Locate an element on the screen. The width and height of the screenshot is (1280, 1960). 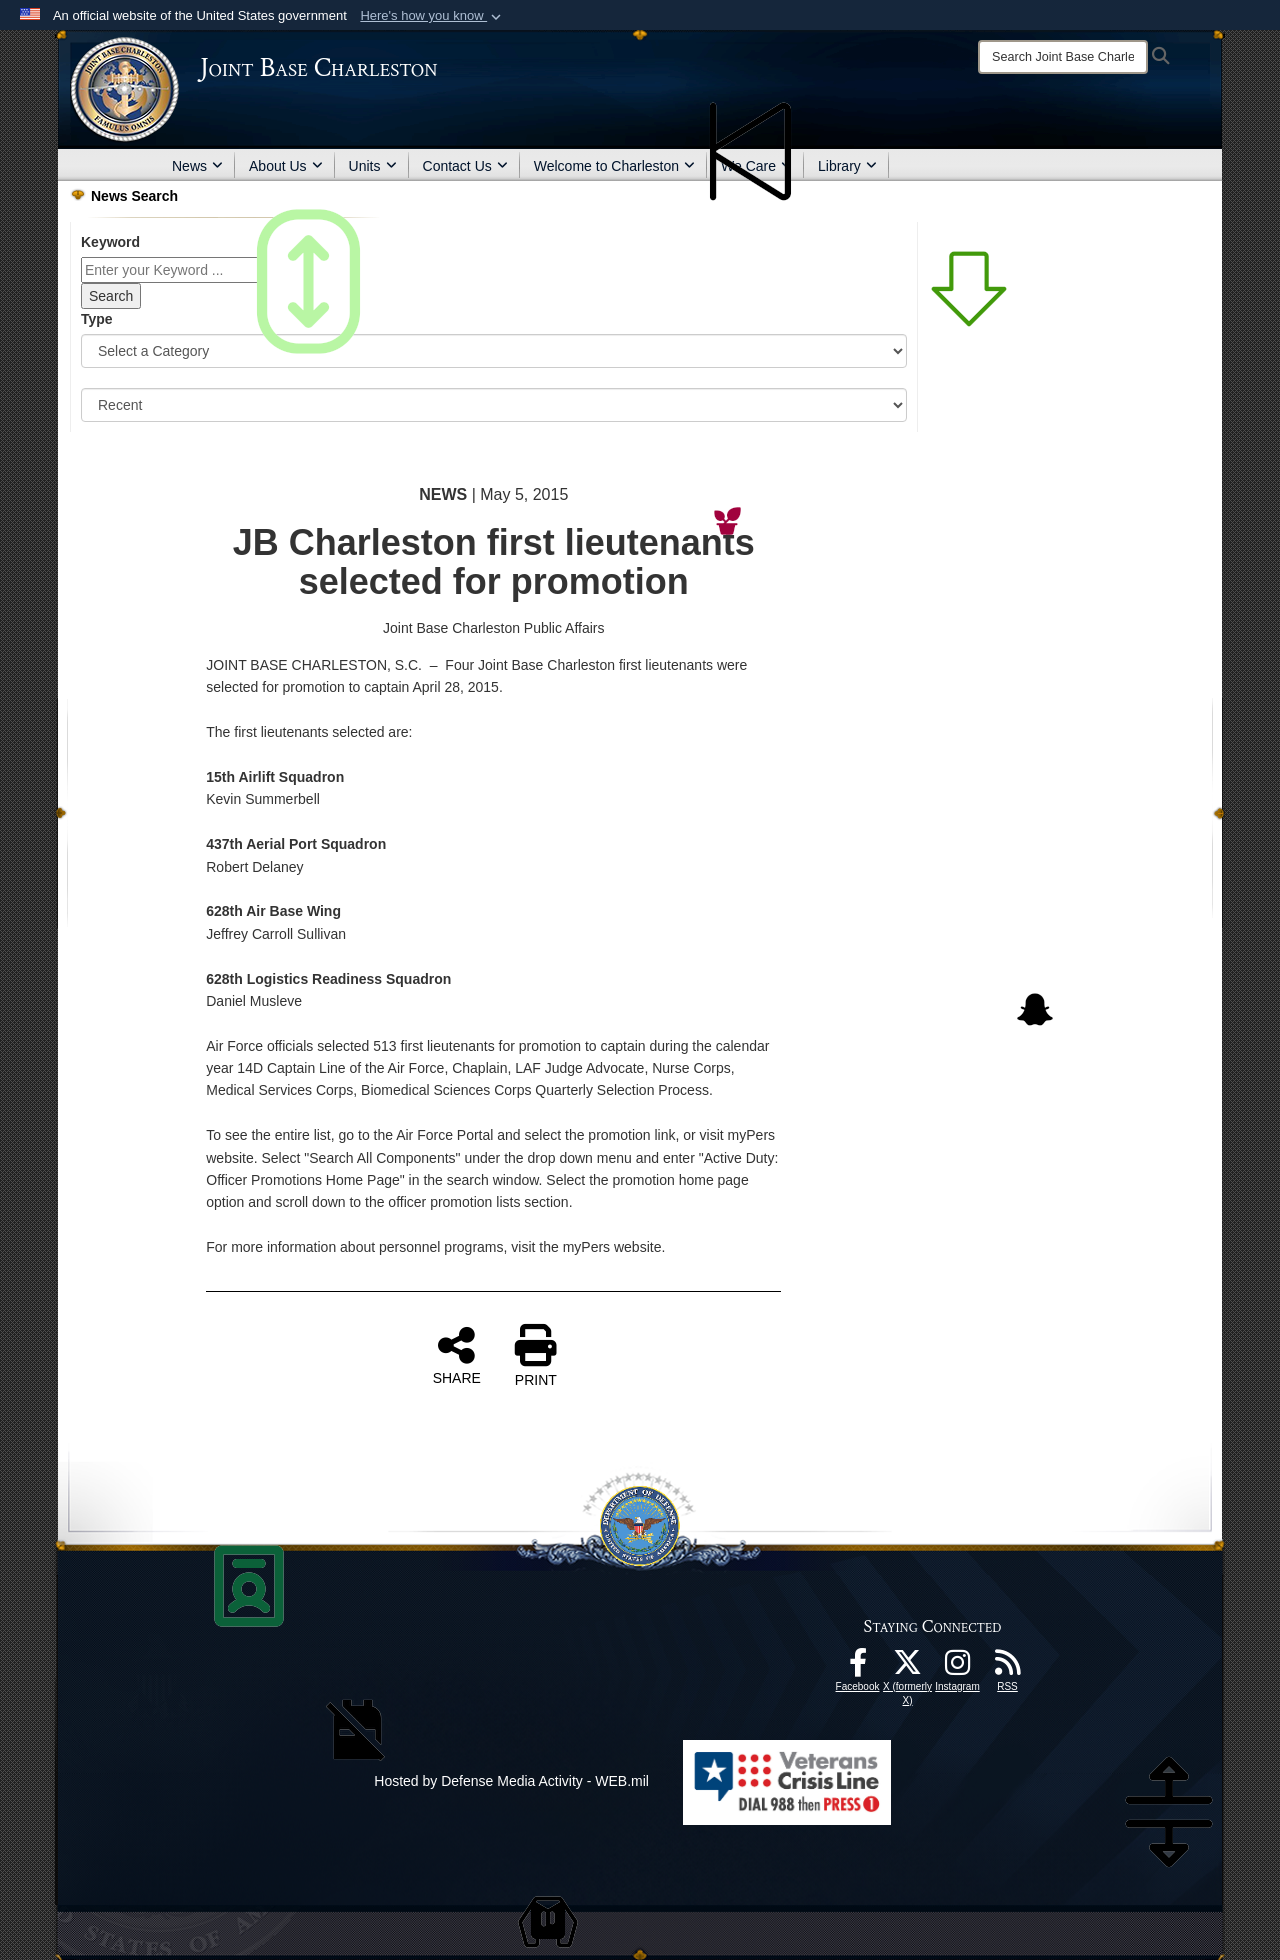
split view vertically is located at coordinates (1169, 1812).